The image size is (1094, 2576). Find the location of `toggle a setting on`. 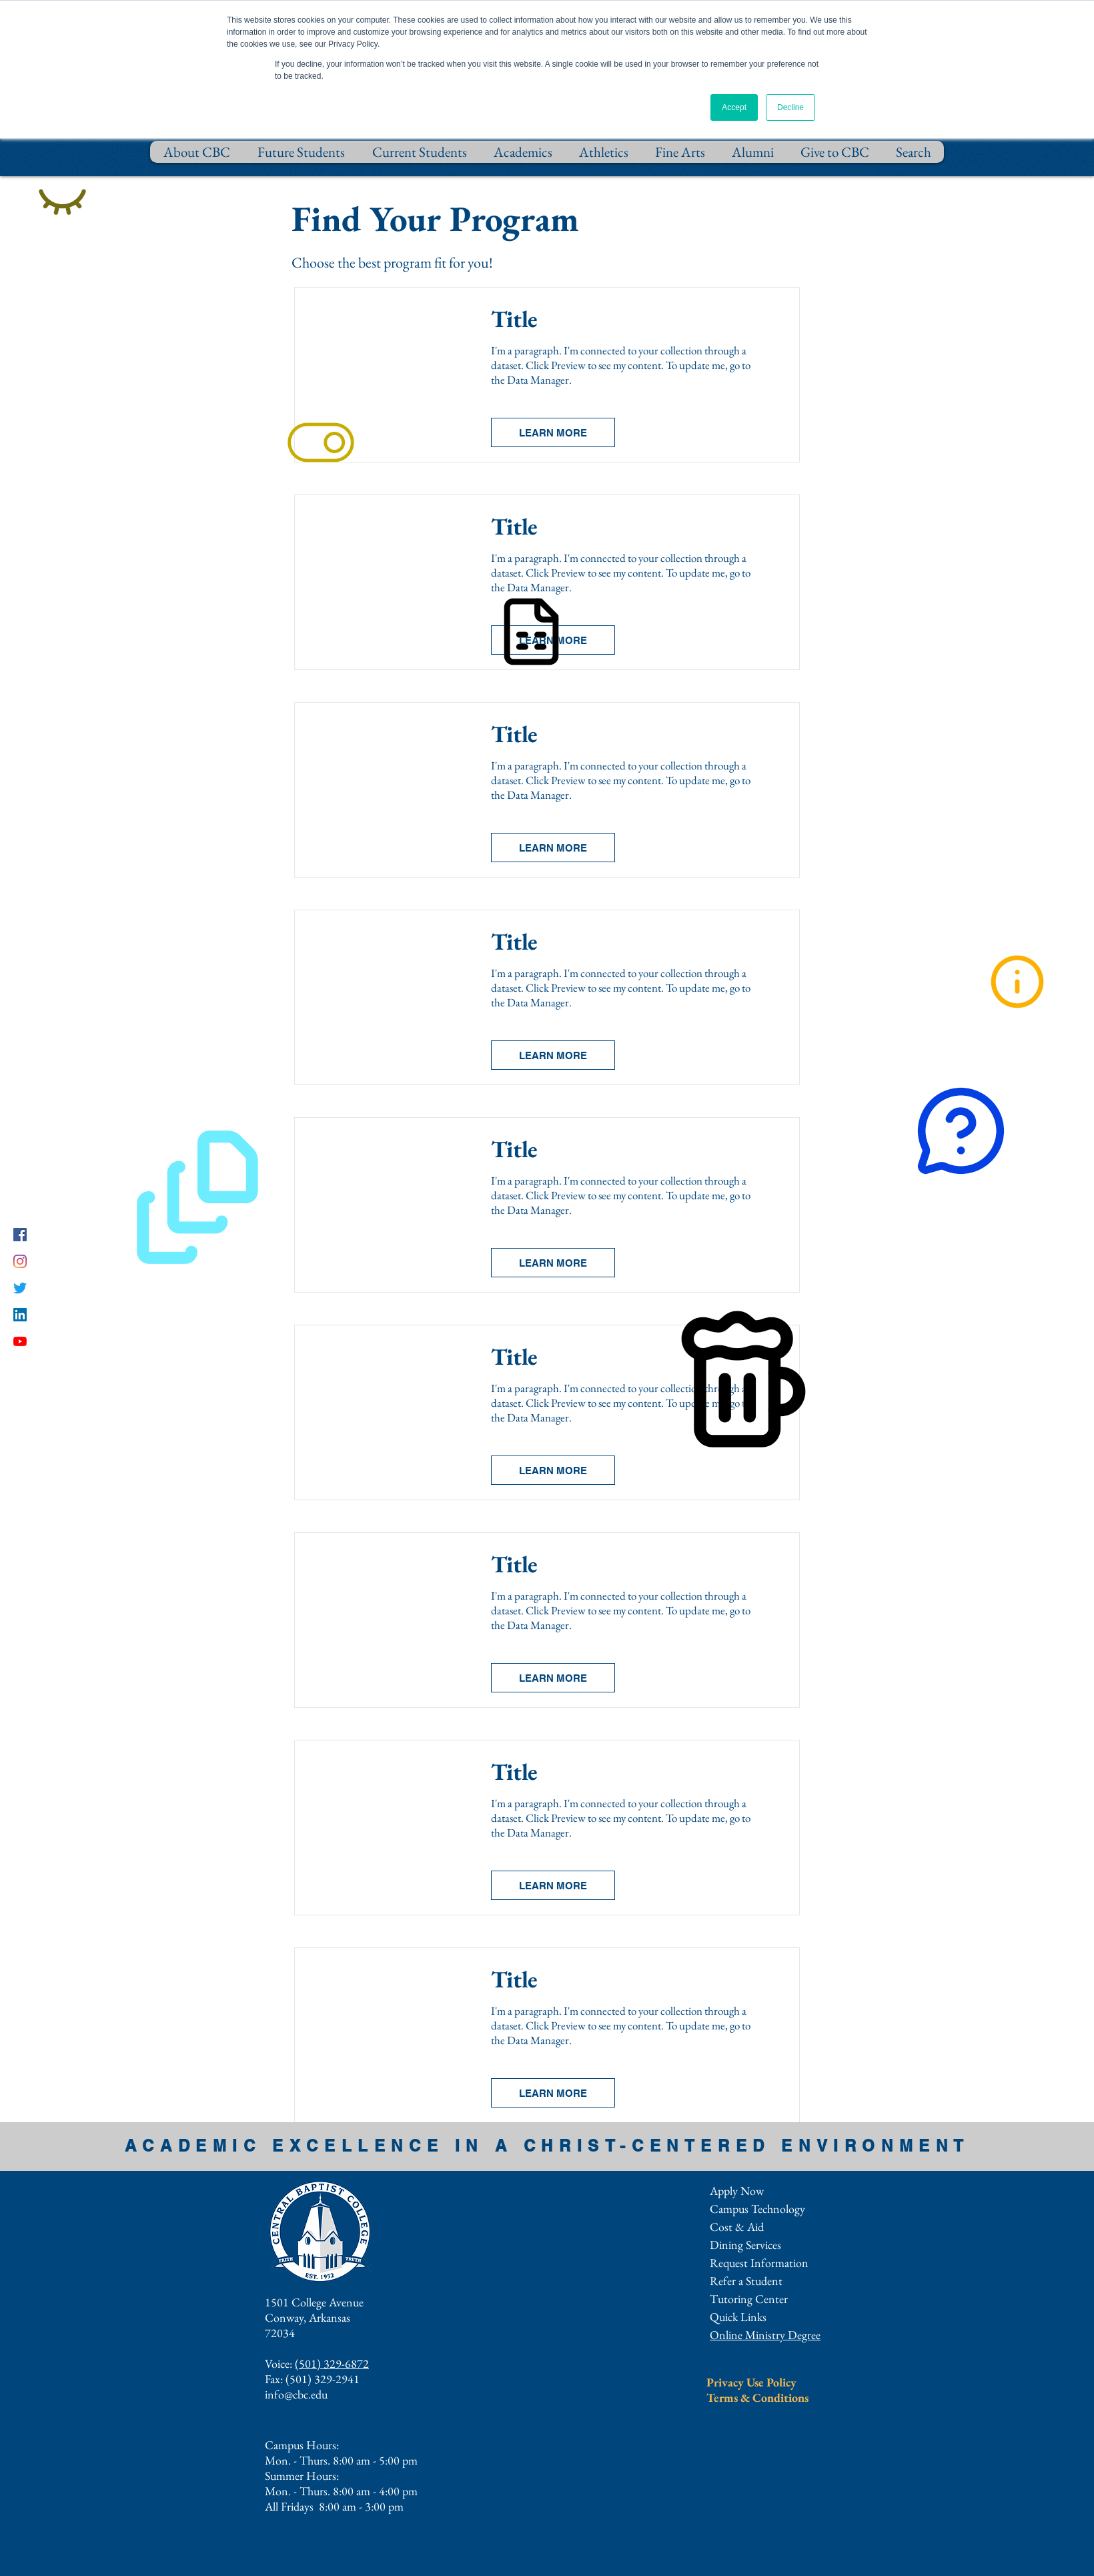

toggle a setting on is located at coordinates (321, 442).